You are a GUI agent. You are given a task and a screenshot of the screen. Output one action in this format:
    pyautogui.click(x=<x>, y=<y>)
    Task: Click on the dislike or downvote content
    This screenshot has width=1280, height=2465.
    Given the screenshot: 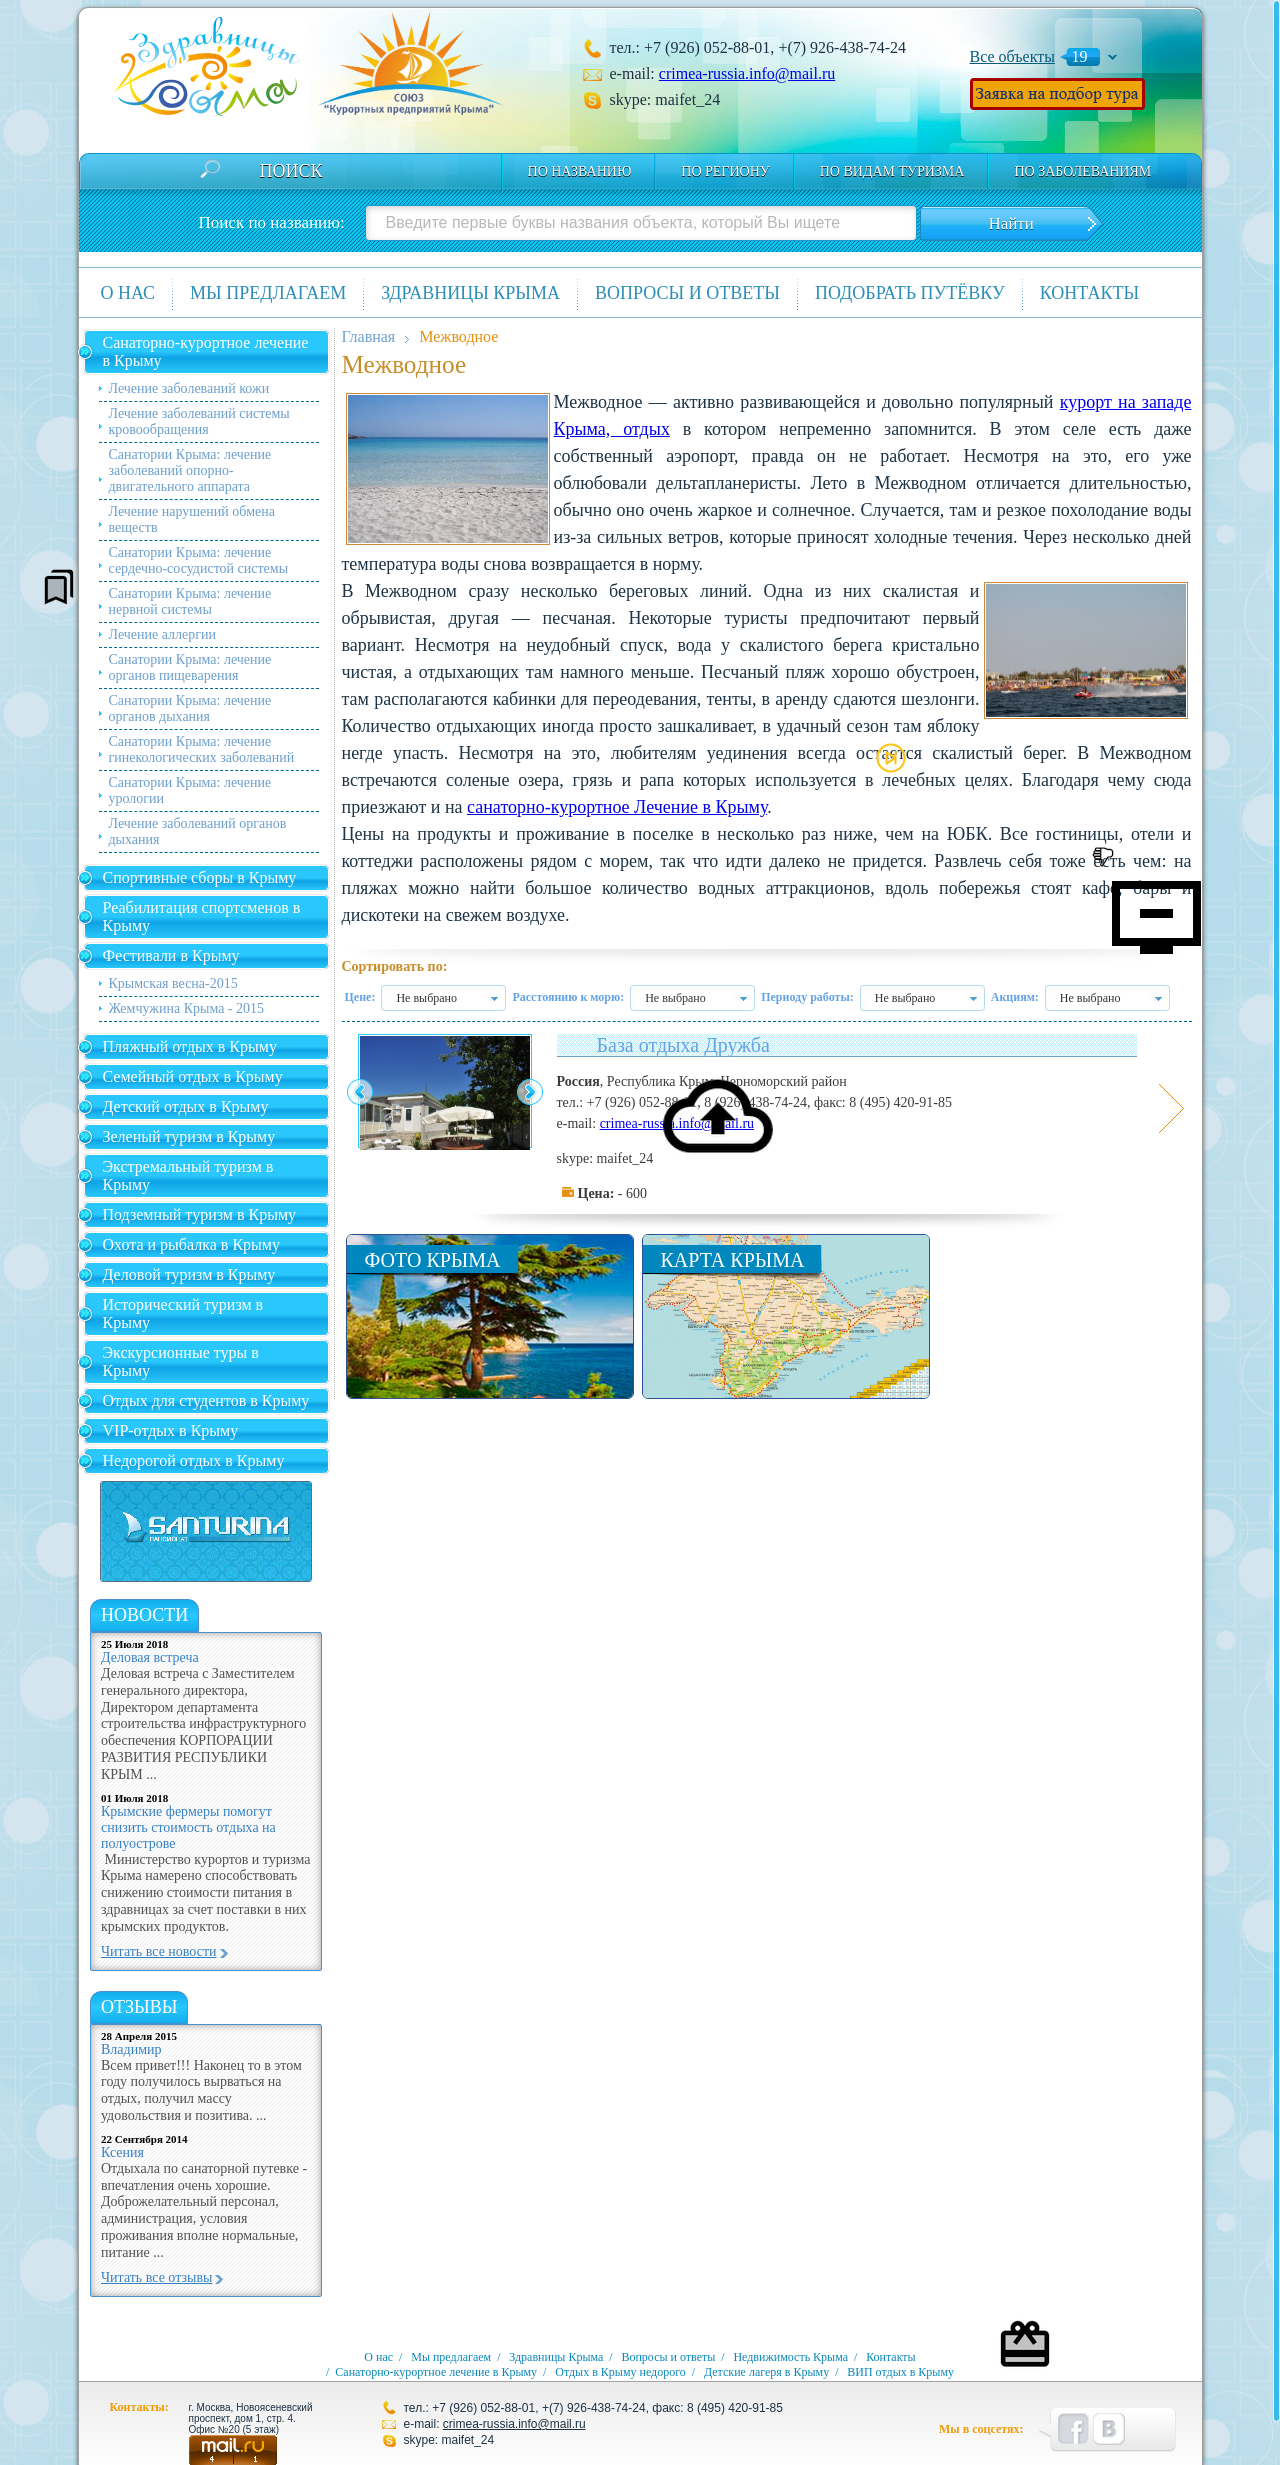 What is the action you would take?
    pyautogui.click(x=1103, y=857)
    